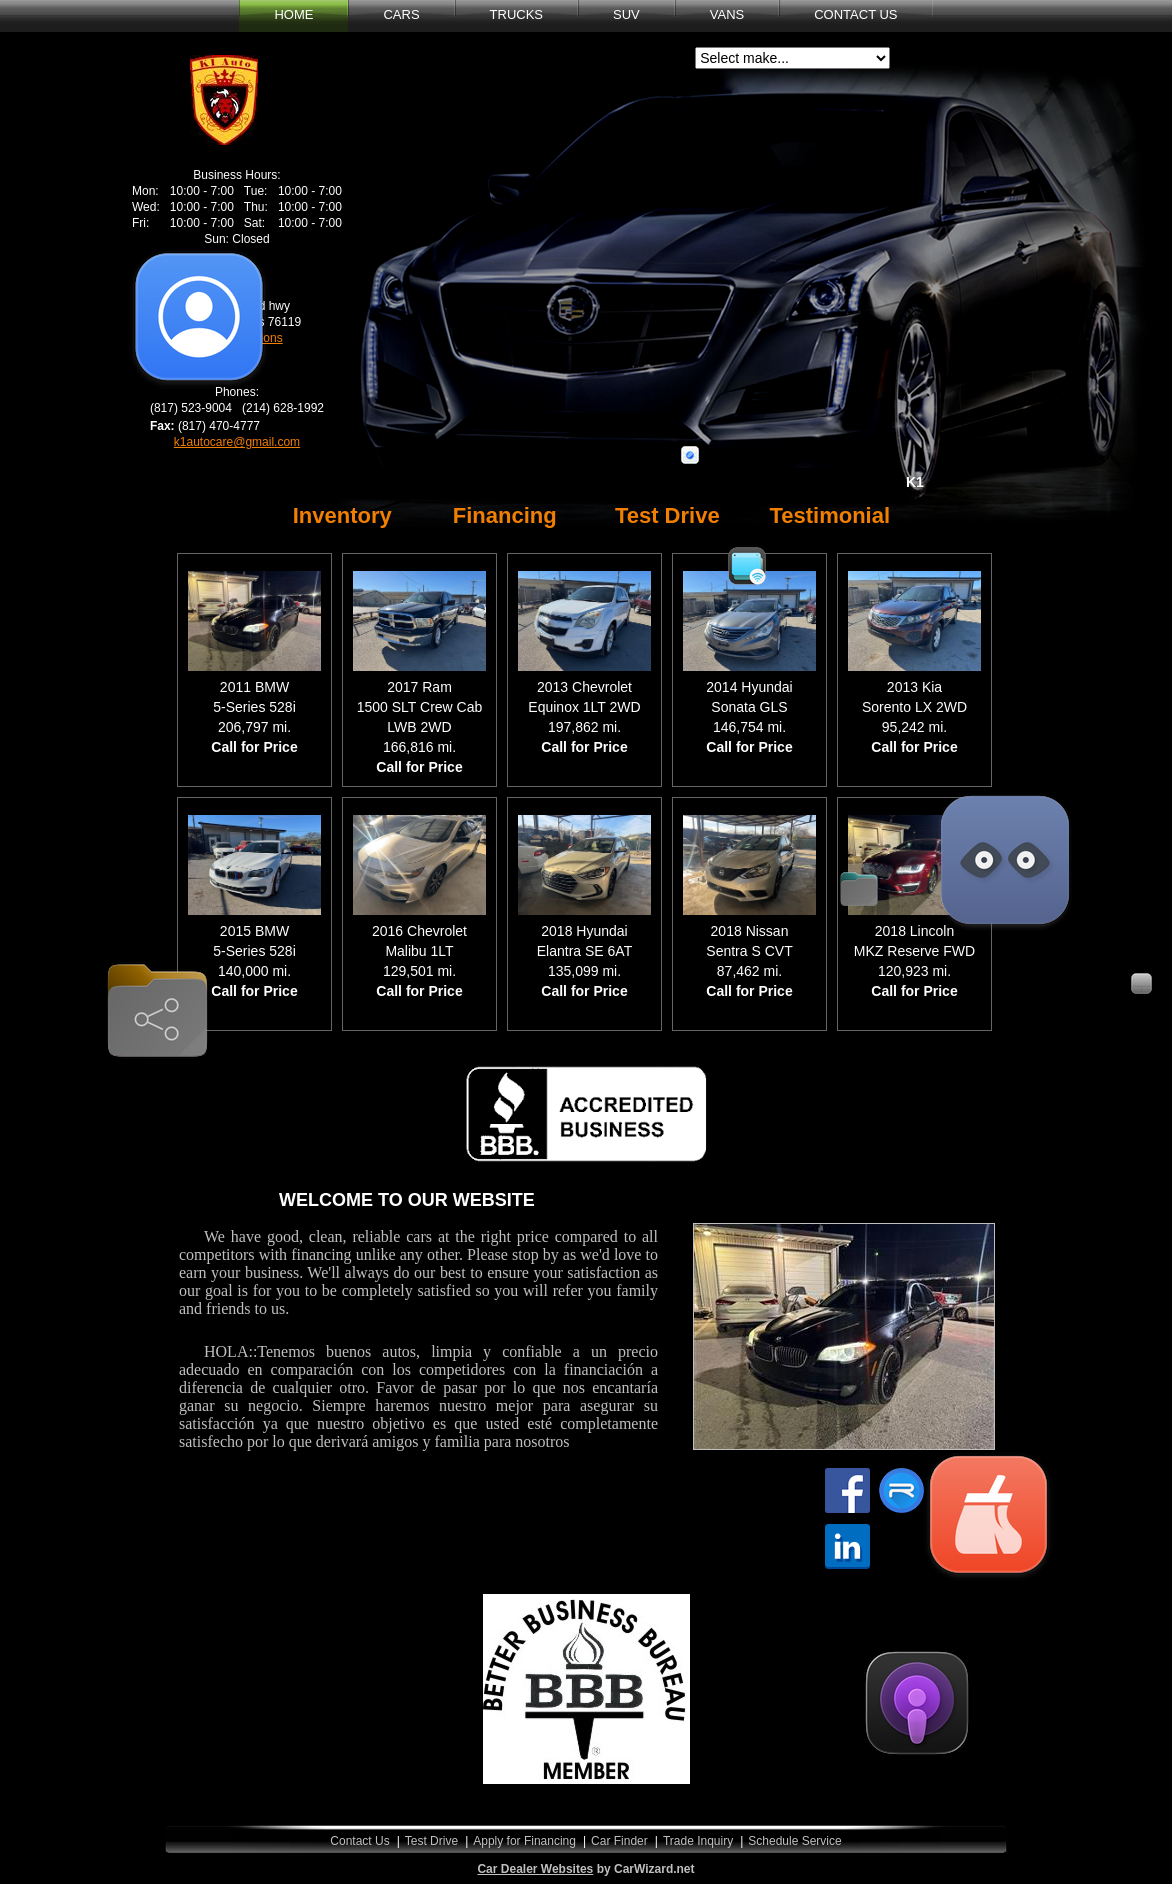 The image size is (1172, 1884). I want to click on open folder to view contents, so click(859, 889).